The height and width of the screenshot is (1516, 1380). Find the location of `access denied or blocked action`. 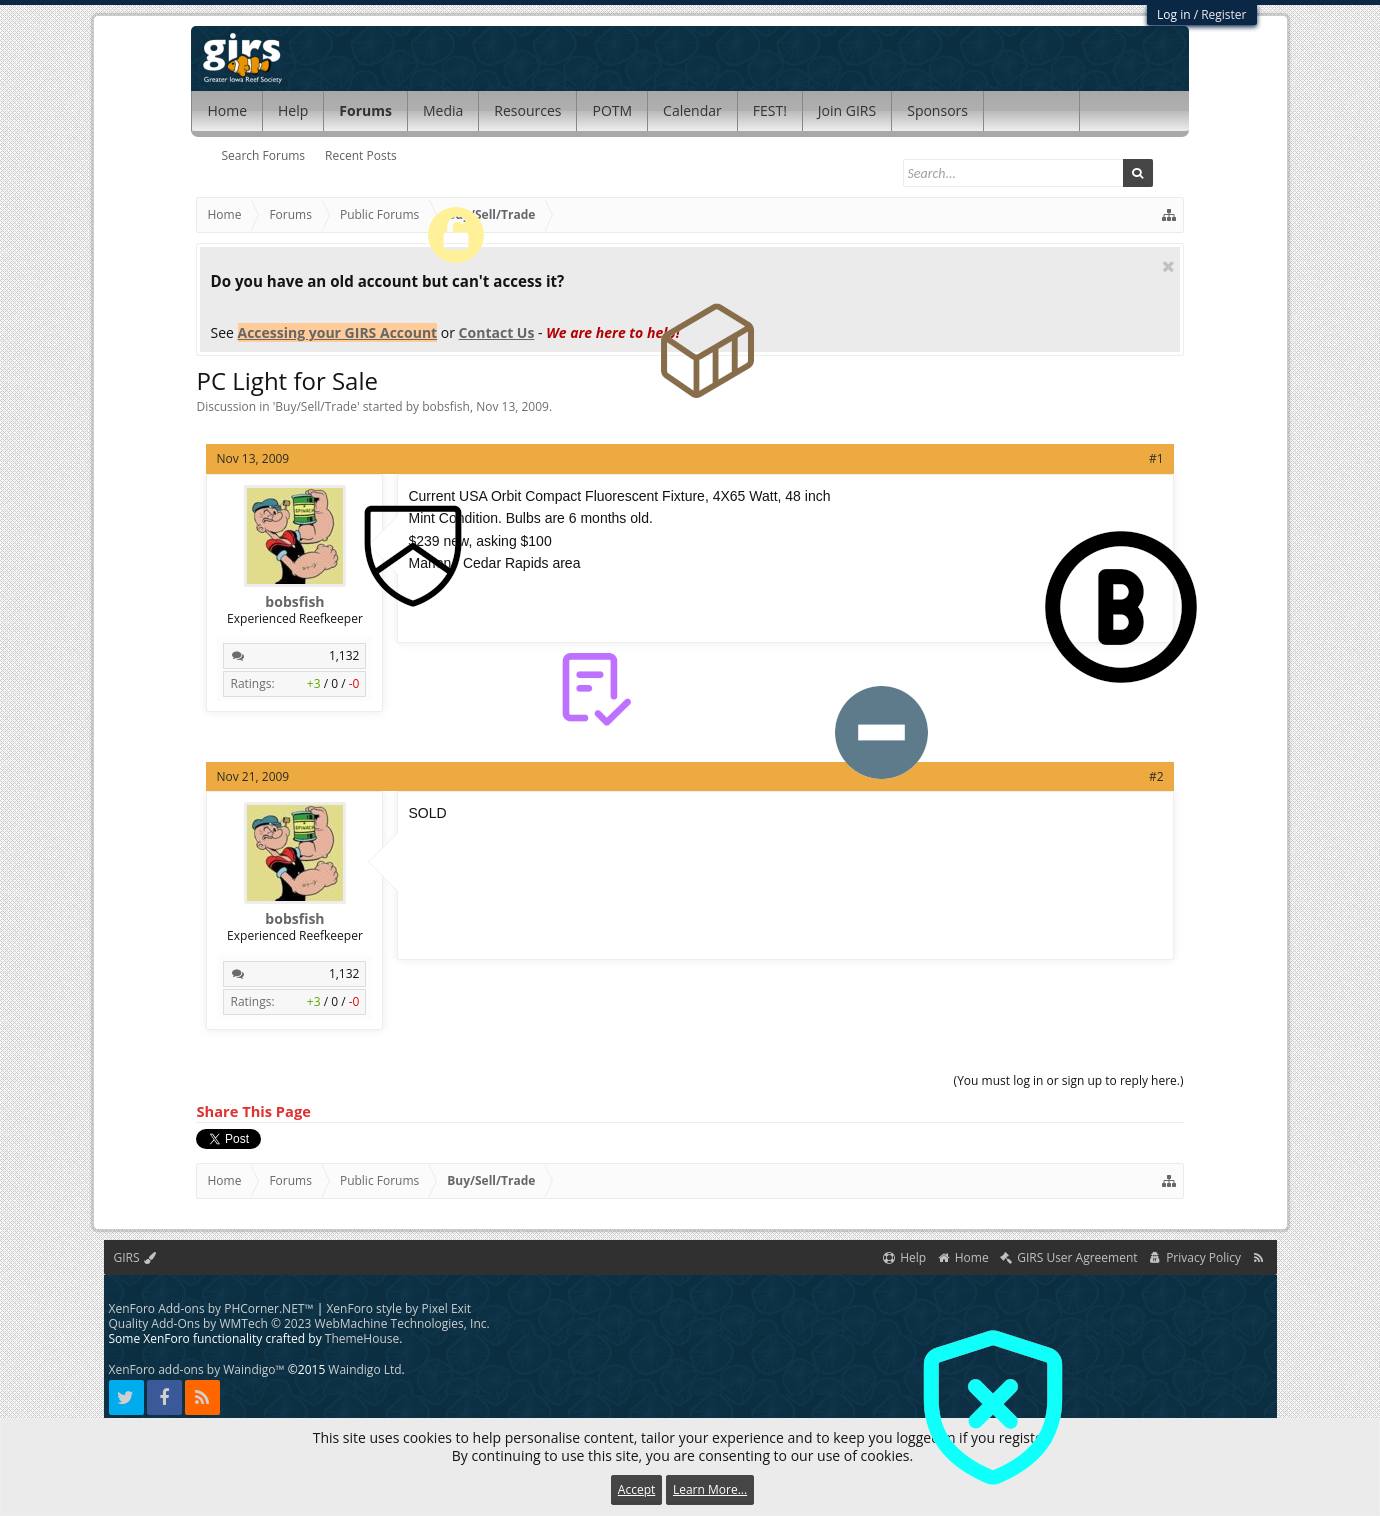

access denied or blocked action is located at coordinates (881, 732).